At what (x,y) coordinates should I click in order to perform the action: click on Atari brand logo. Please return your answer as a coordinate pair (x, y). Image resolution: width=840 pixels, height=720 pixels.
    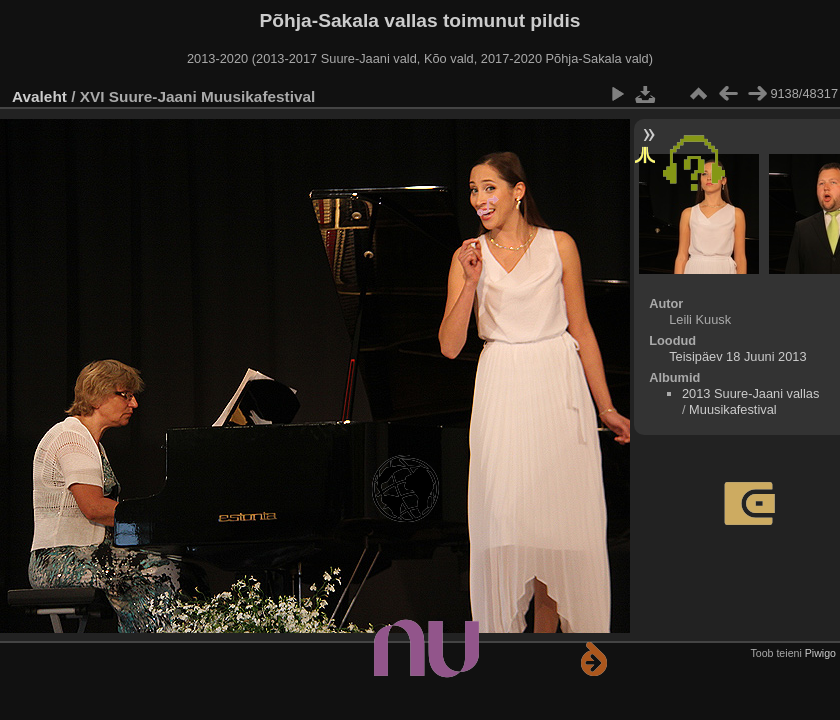
    Looking at the image, I should click on (645, 155).